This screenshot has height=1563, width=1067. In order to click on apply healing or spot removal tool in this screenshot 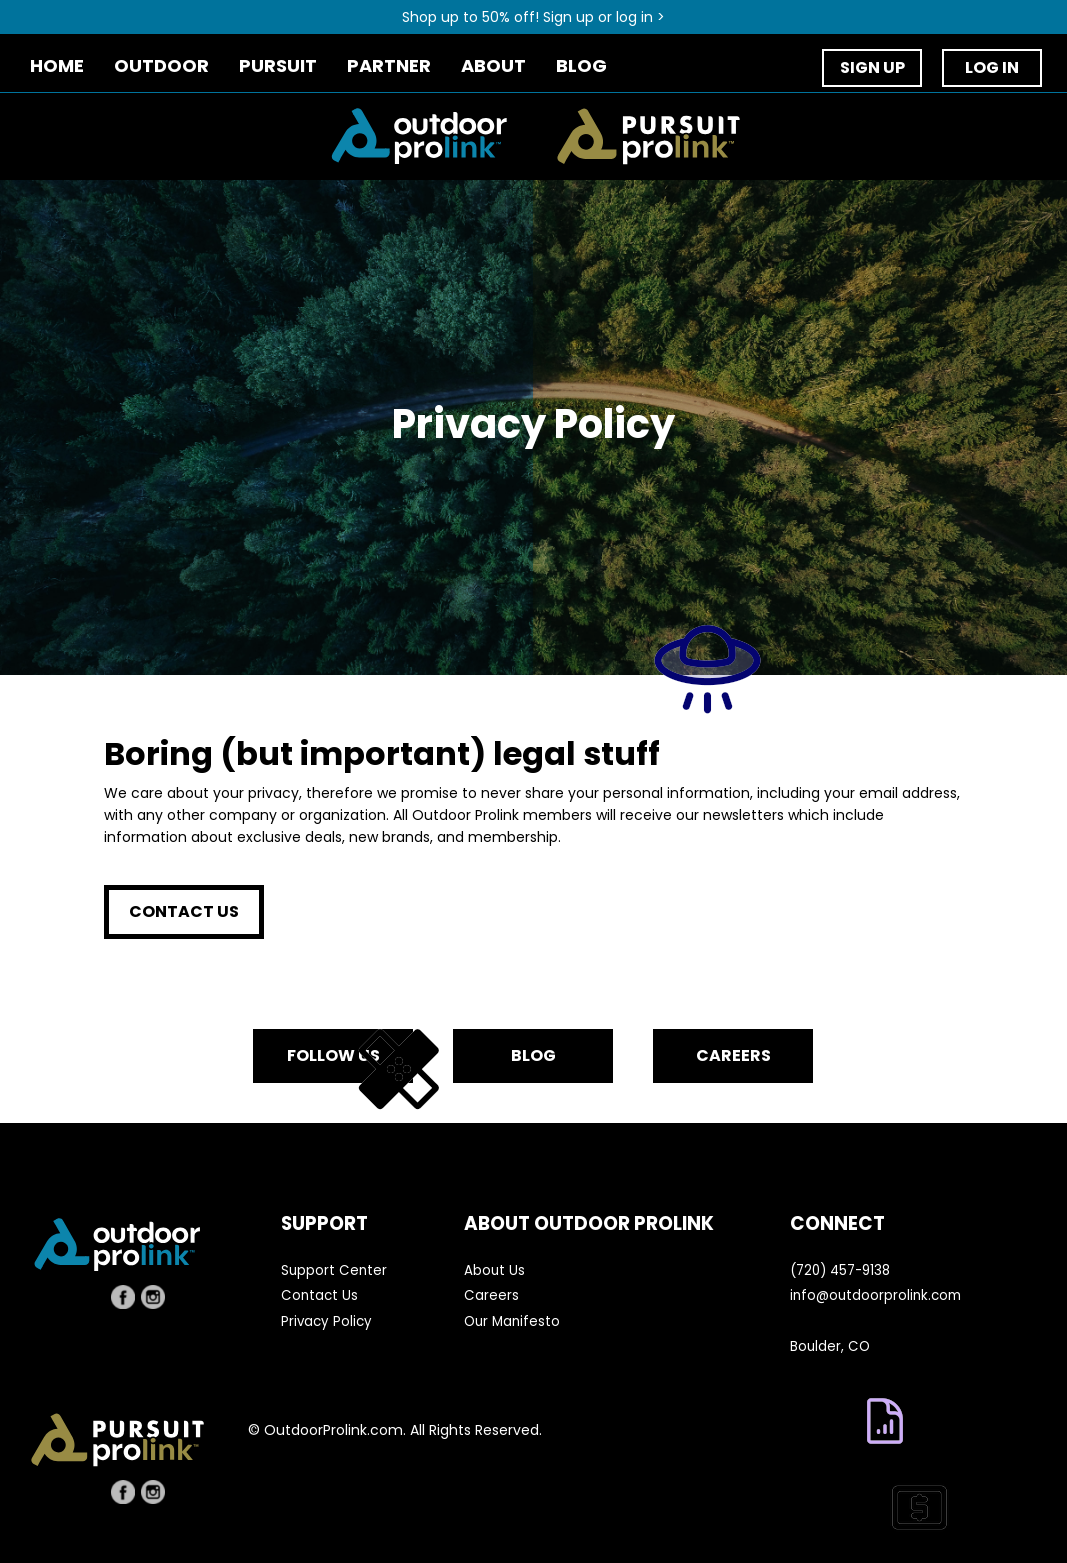, I will do `click(399, 1069)`.